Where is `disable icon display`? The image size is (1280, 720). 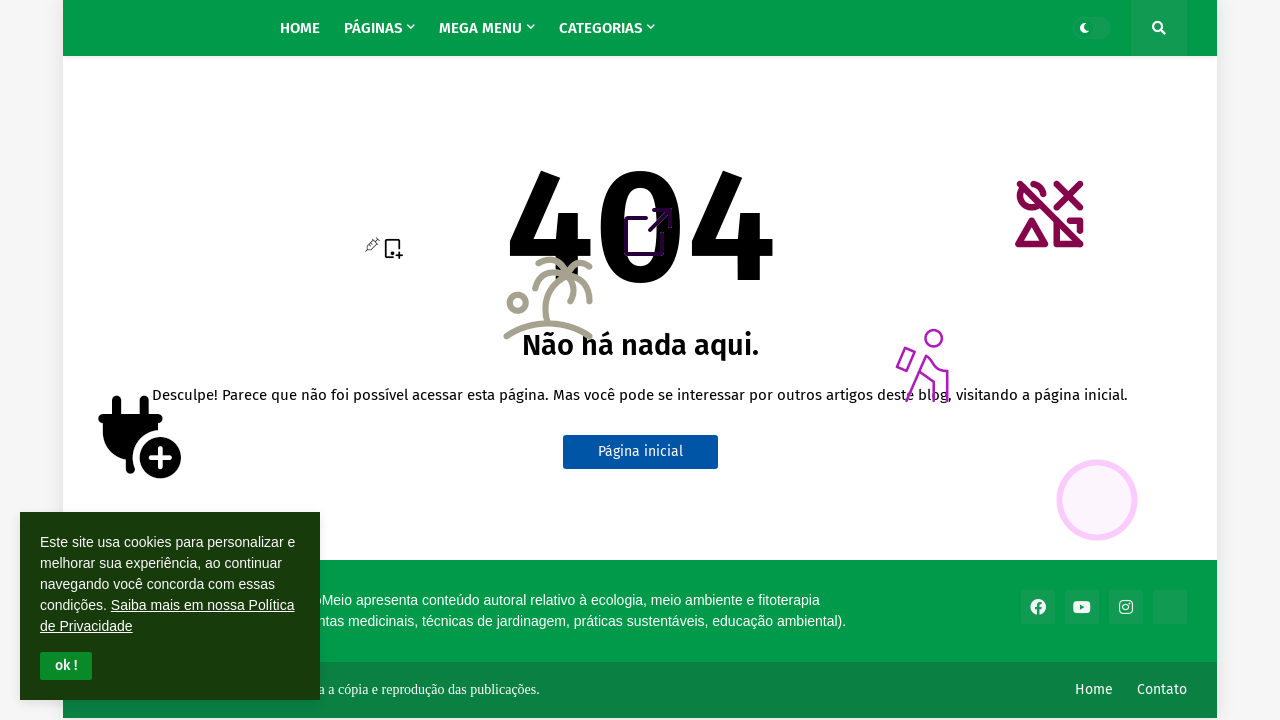 disable icon display is located at coordinates (1050, 214).